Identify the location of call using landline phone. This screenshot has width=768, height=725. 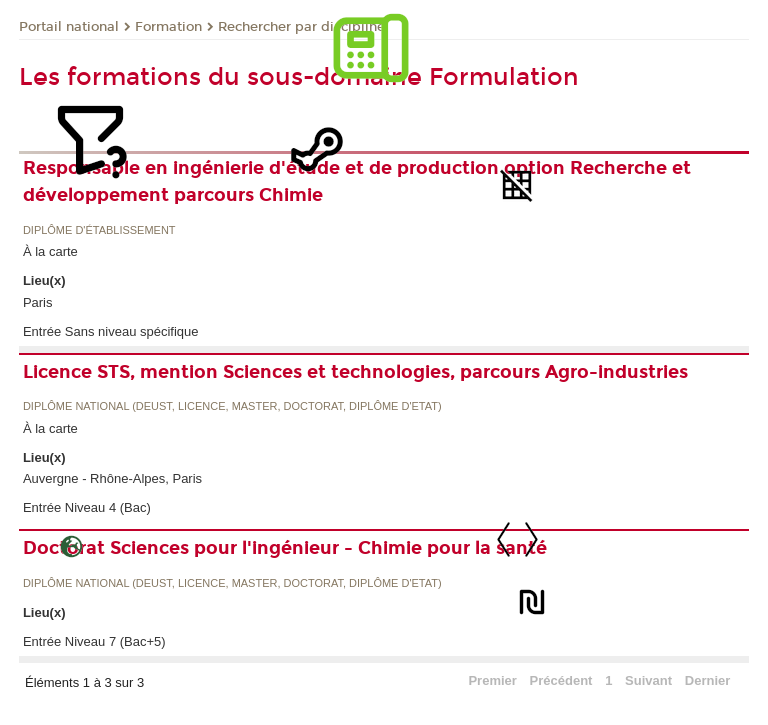
(371, 48).